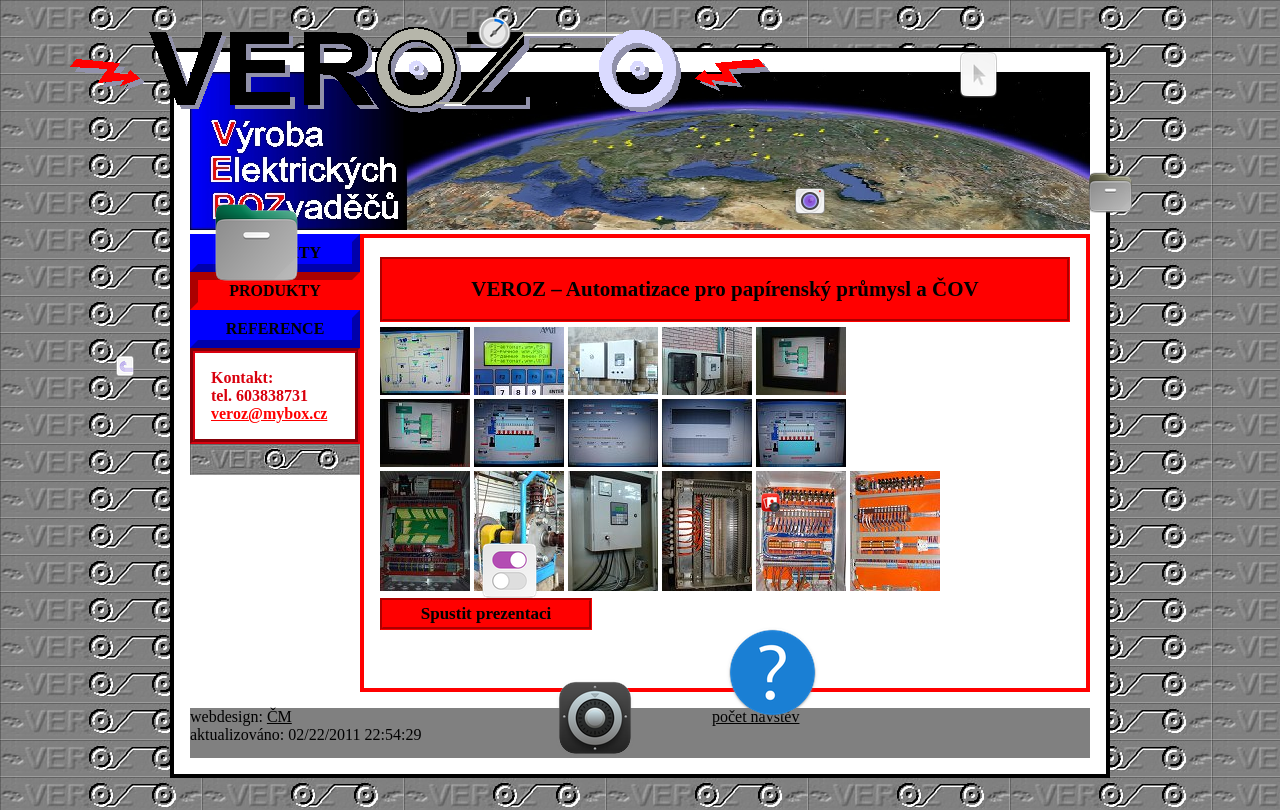 This screenshot has height=810, width=1280. I want to click on indicates help or additional information is available, so click(772, 672).